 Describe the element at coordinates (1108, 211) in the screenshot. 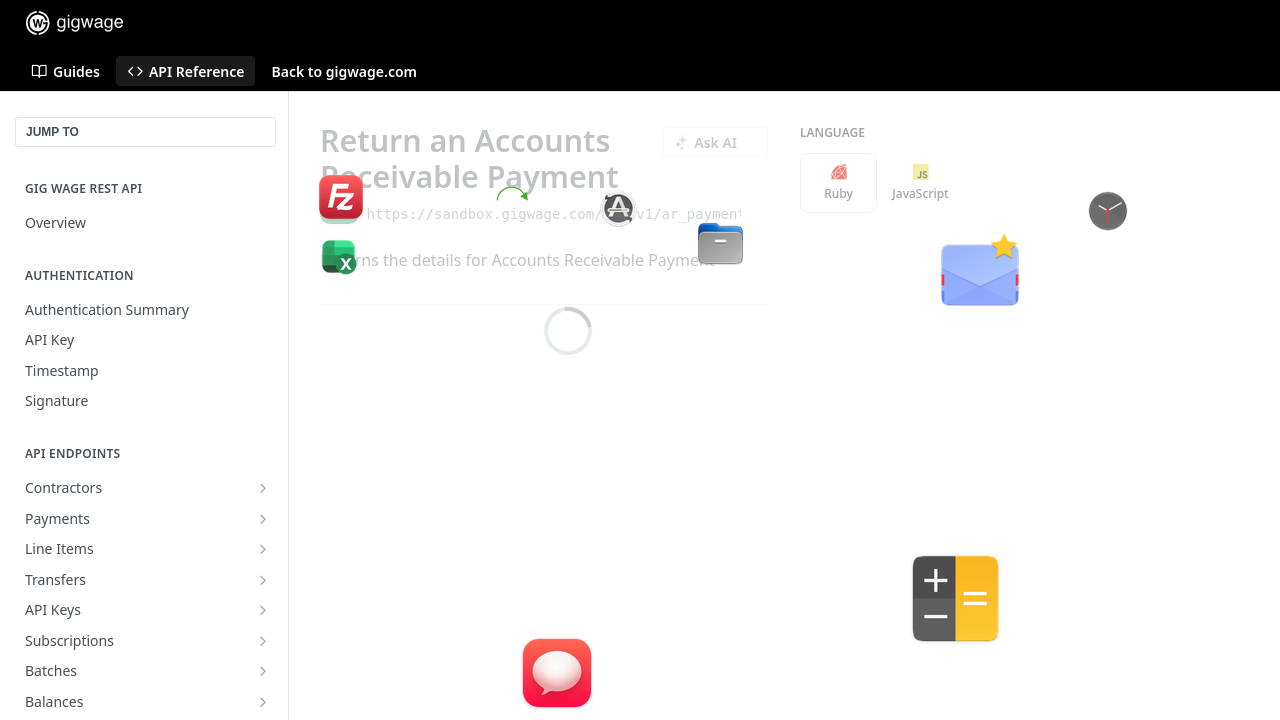

I see `open the clocks application` at that location.